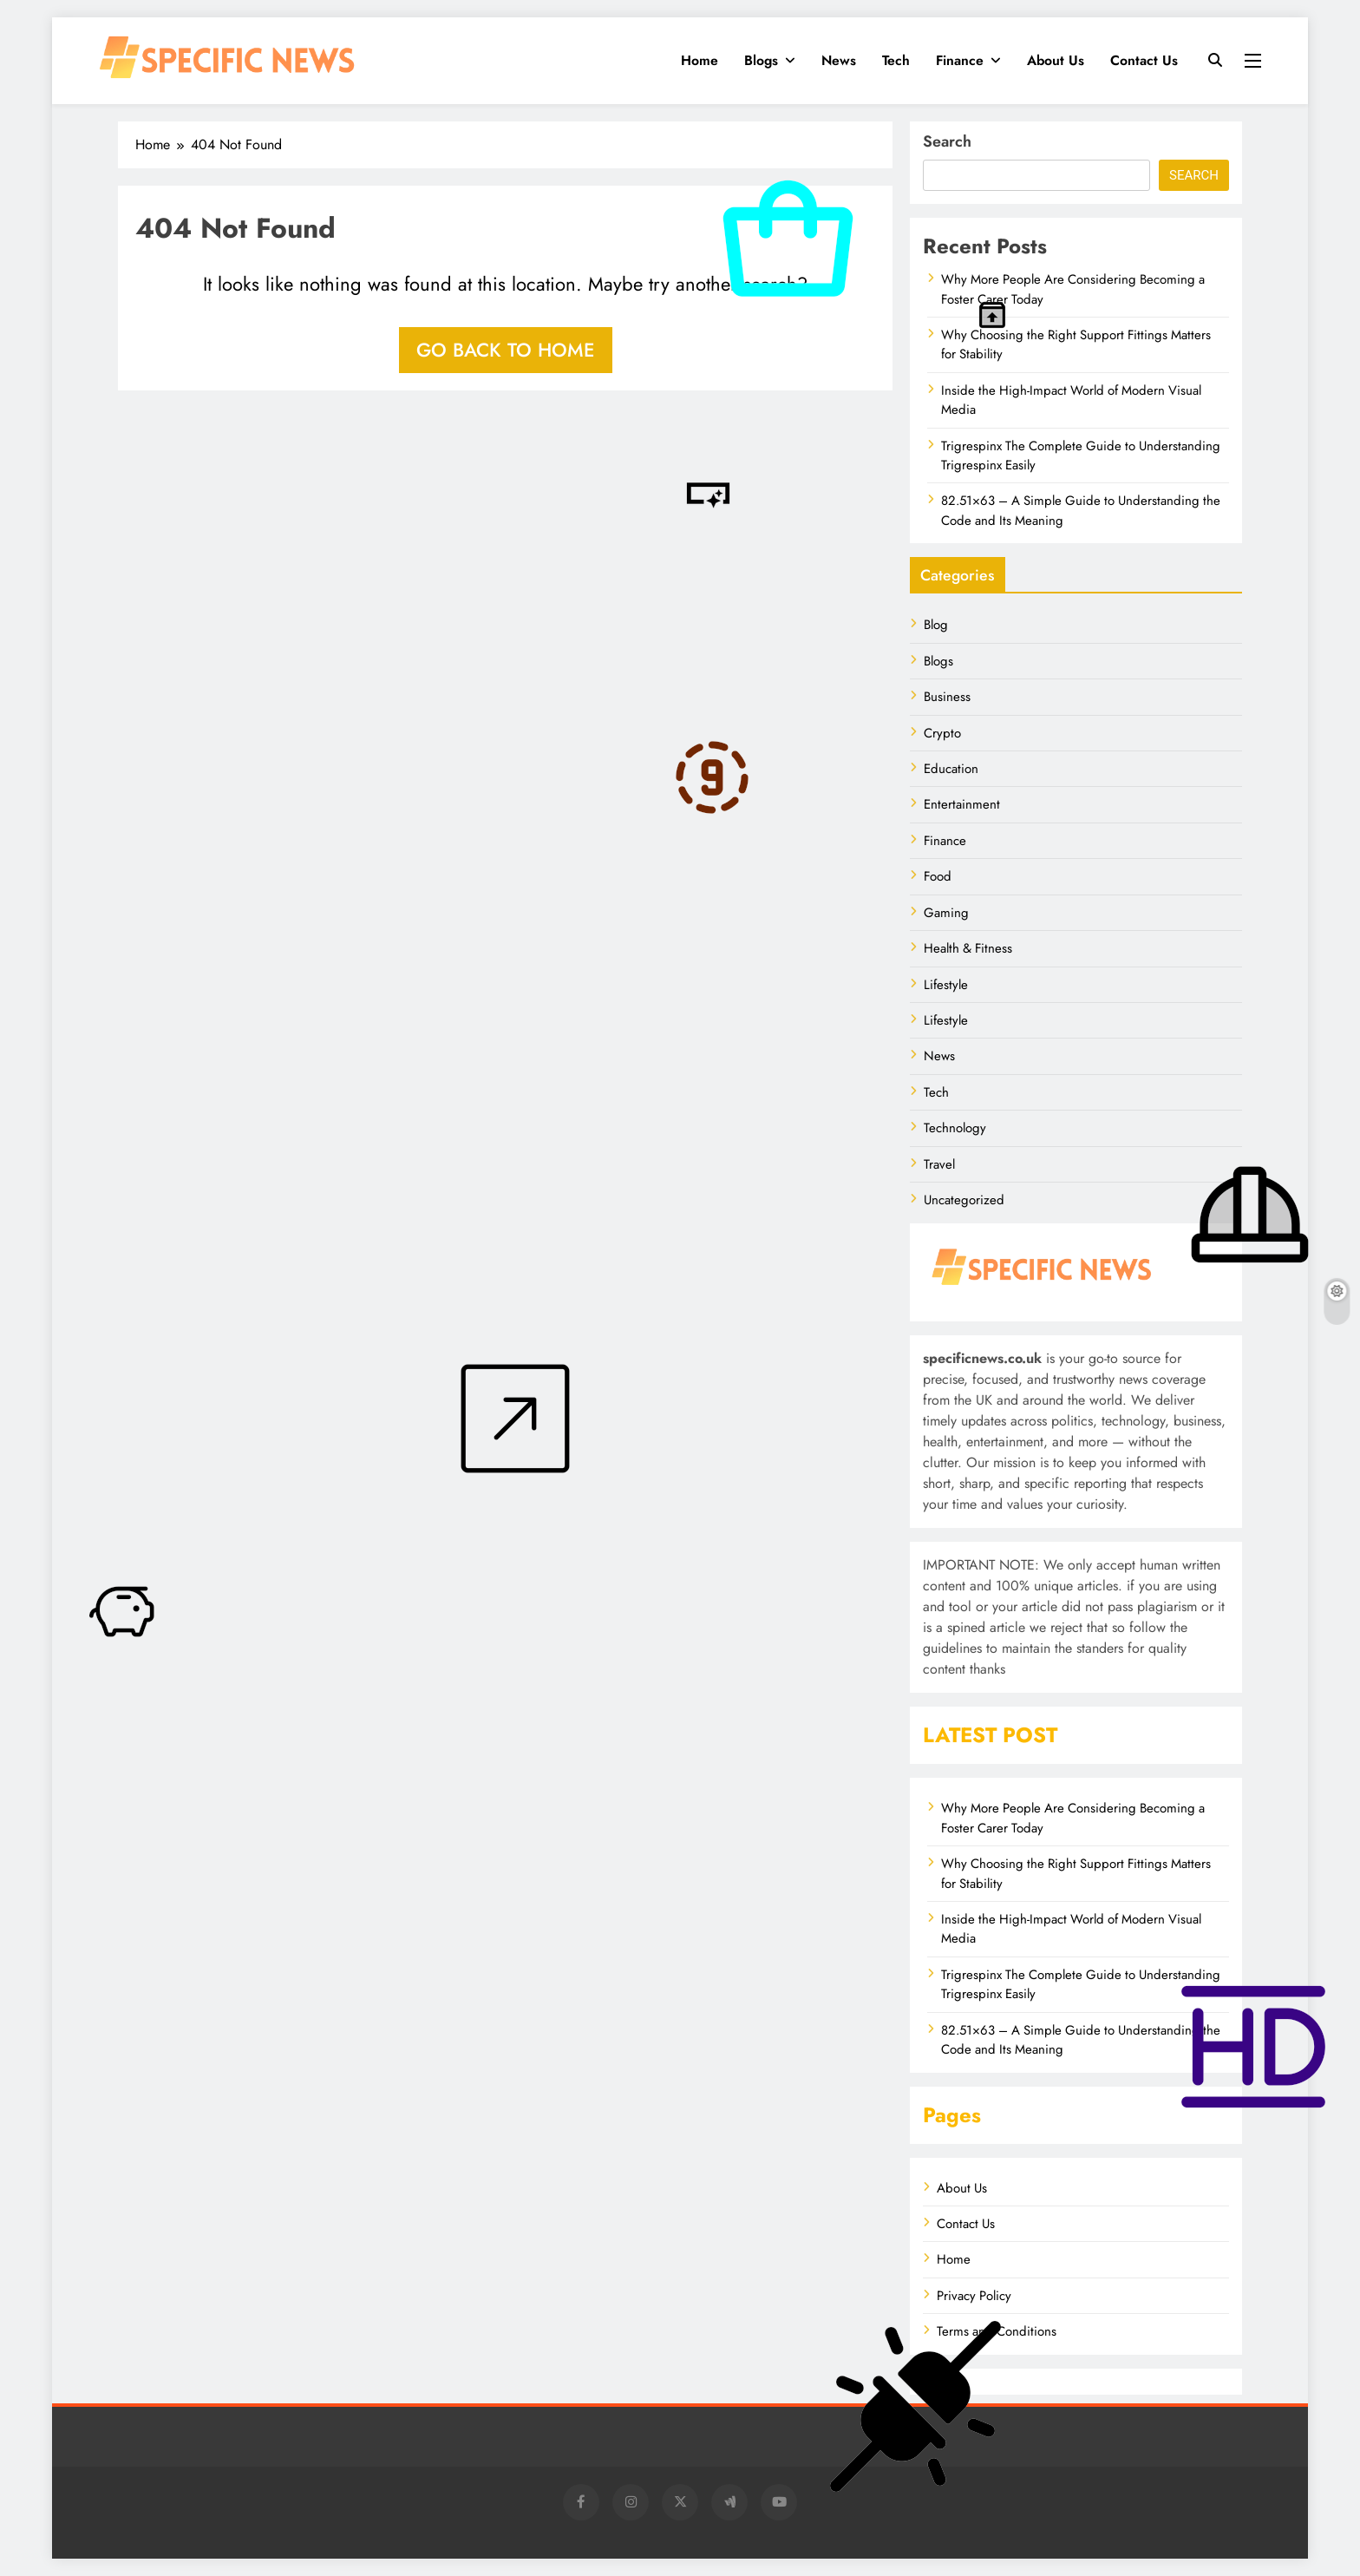  Describe the element at coordinates (1250, 1221) in the screenshot. I see `access construction or worksite tools` at that location.